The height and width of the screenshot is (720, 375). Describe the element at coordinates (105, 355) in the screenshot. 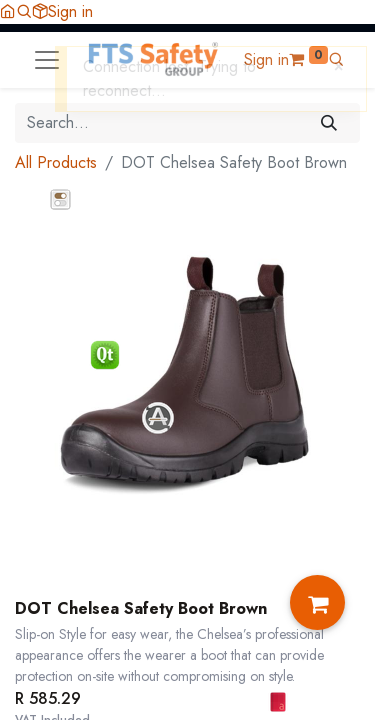

I see `open qt configuration settings` at that location.